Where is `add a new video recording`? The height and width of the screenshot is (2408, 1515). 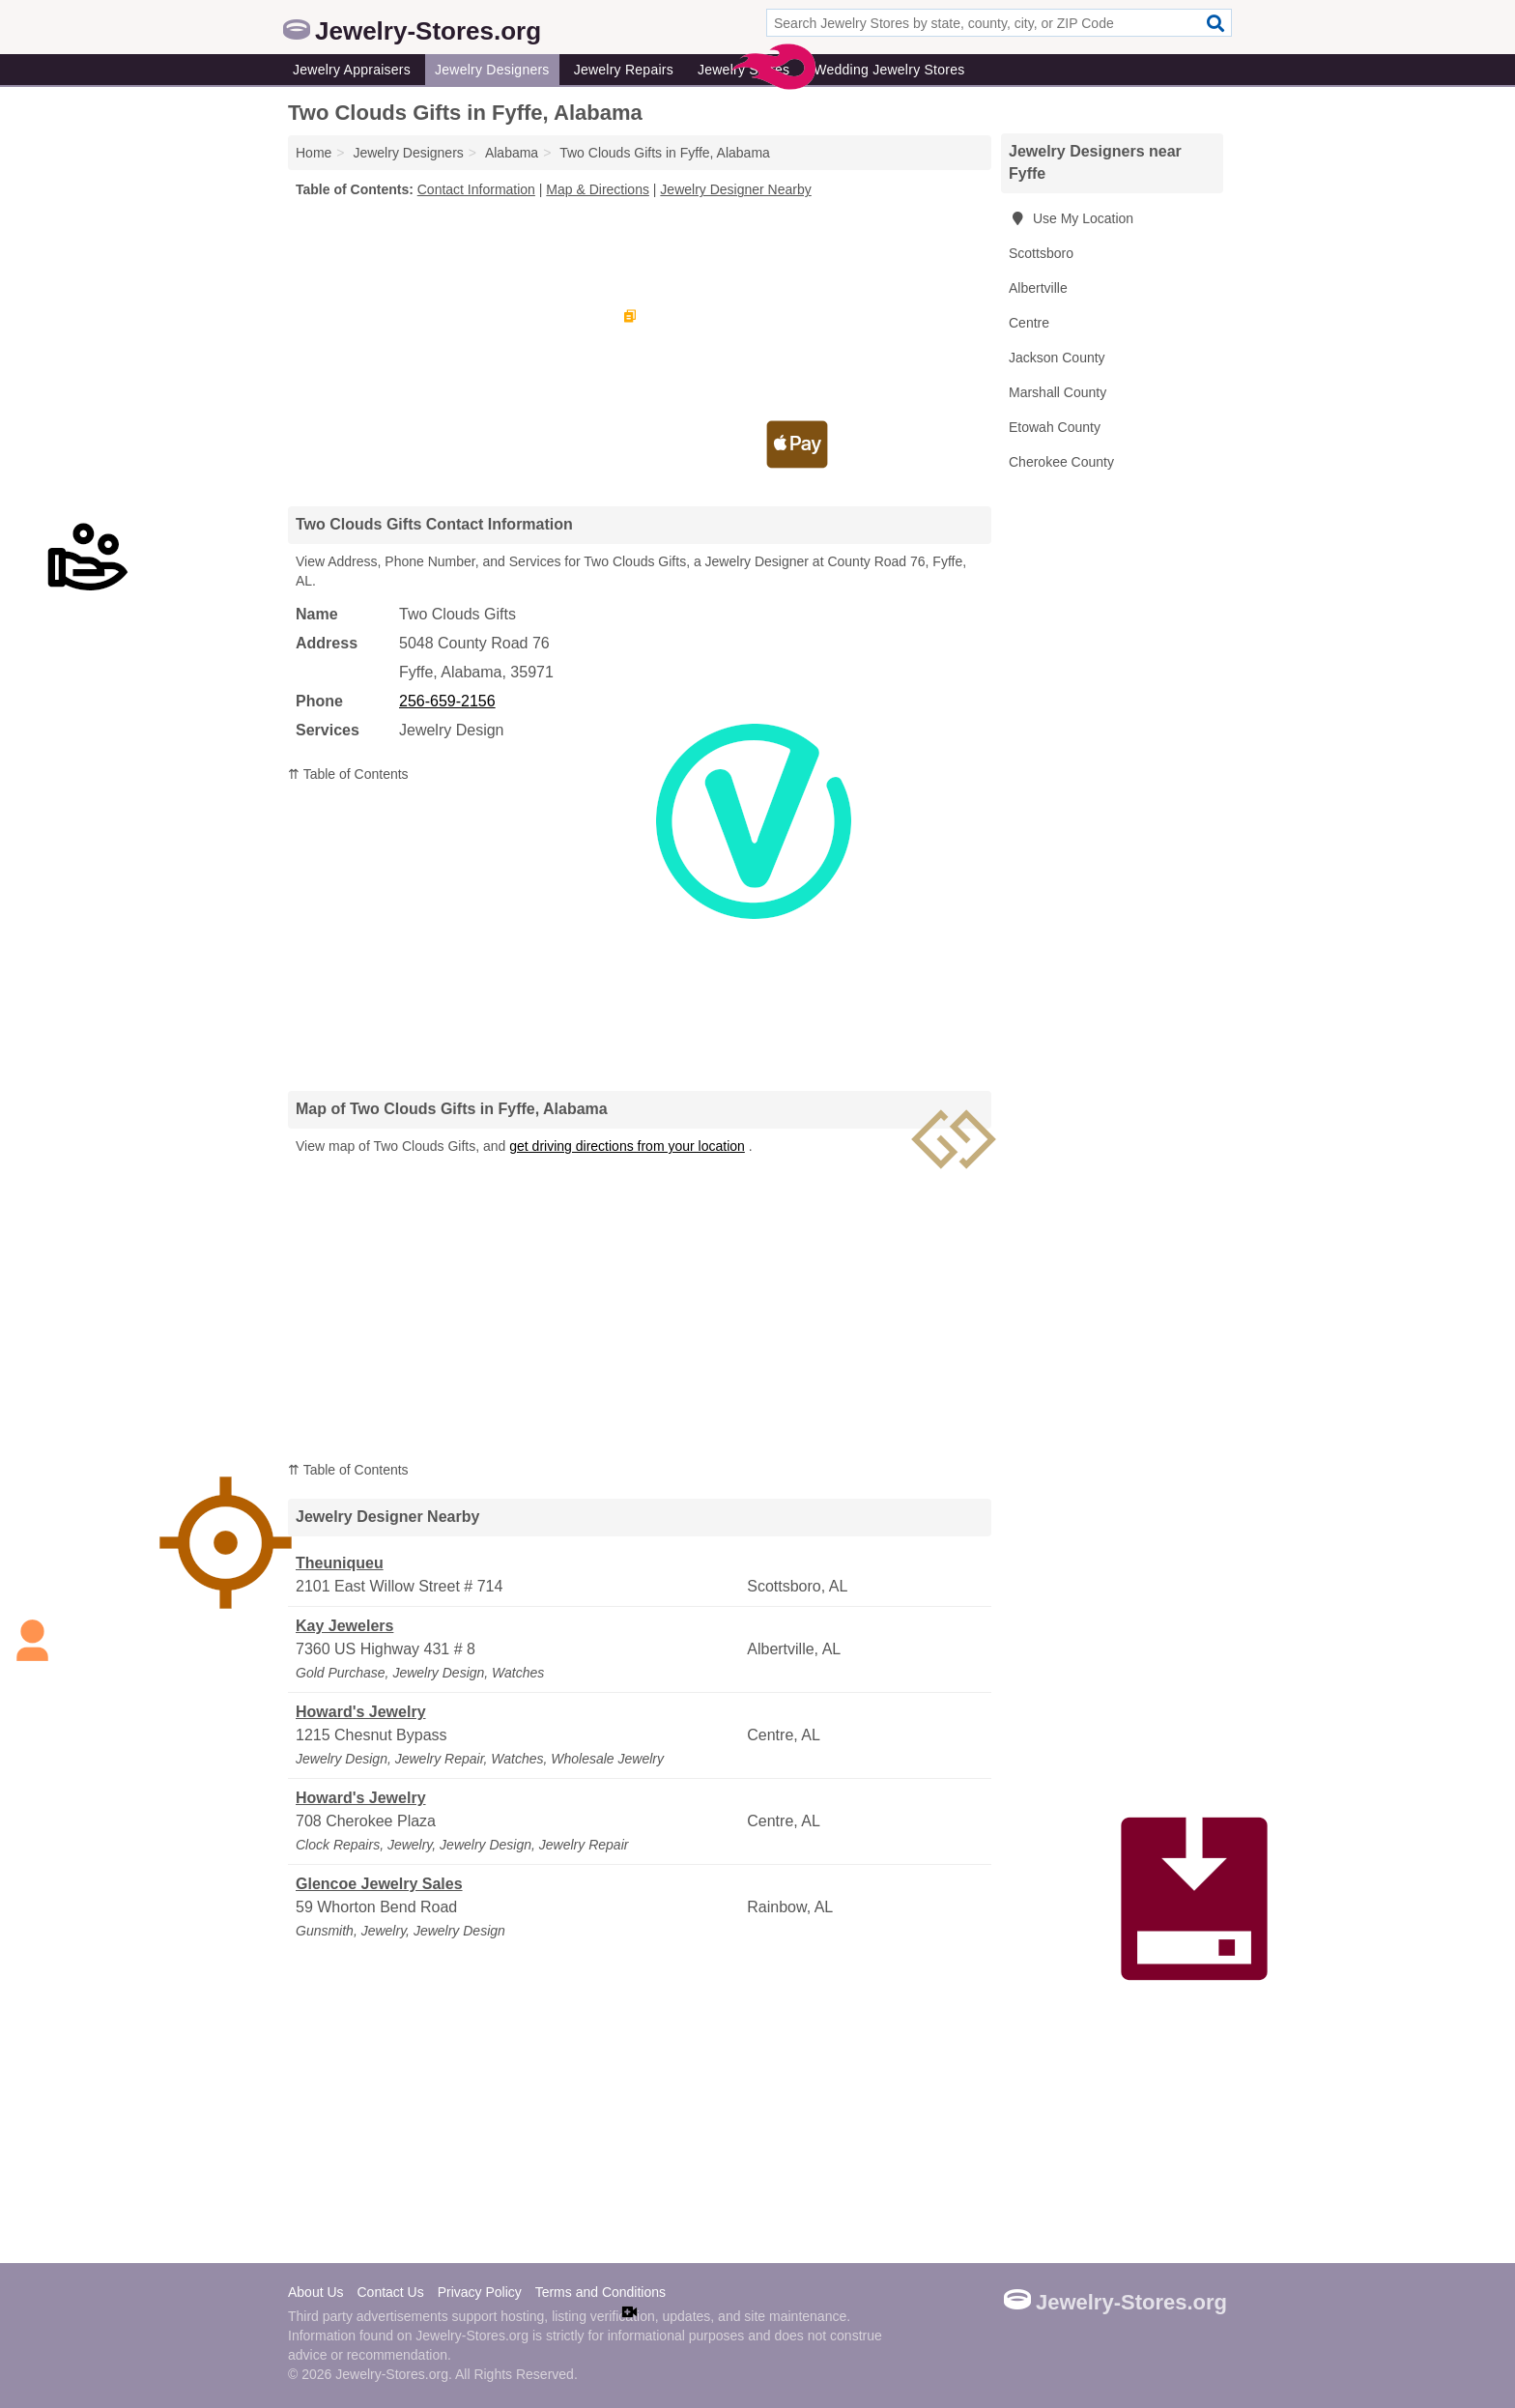
add a new video recording is located at coordinates (629, 2311).